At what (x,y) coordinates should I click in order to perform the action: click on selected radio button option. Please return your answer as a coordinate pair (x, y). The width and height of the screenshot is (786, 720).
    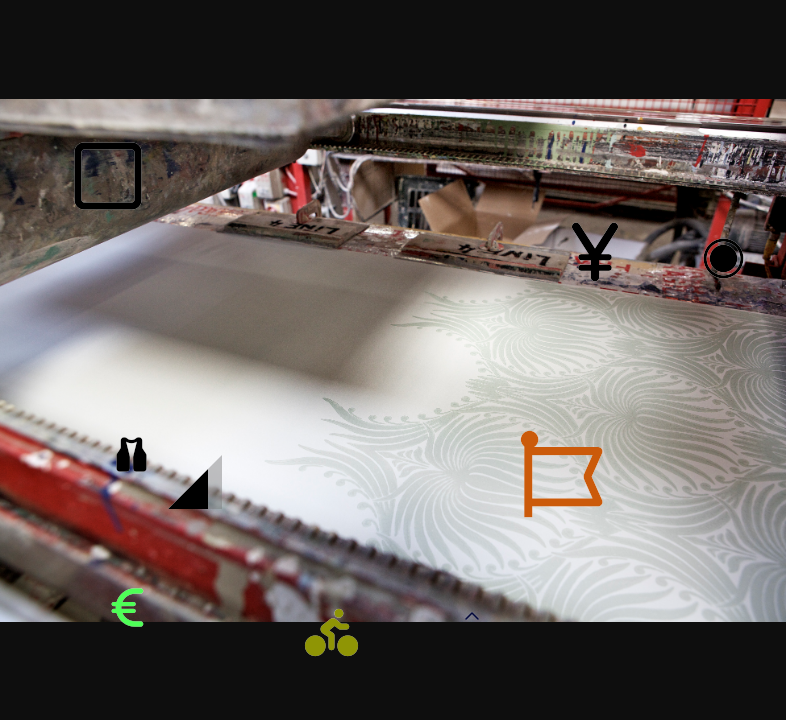
    Looking at the image, I should click on (723, 258).